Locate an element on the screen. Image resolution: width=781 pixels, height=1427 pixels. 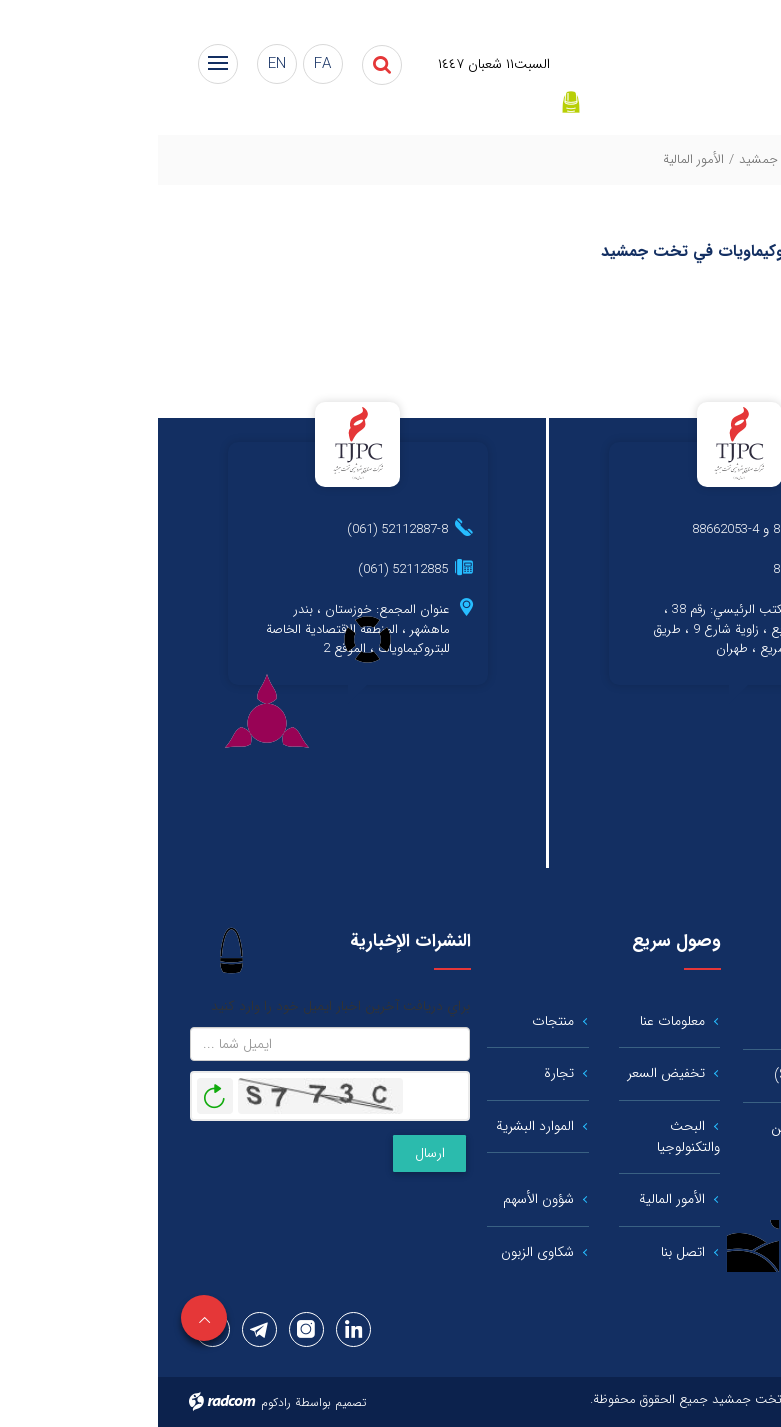
access your shopping bag or cart is located at coordinates (231, 950).